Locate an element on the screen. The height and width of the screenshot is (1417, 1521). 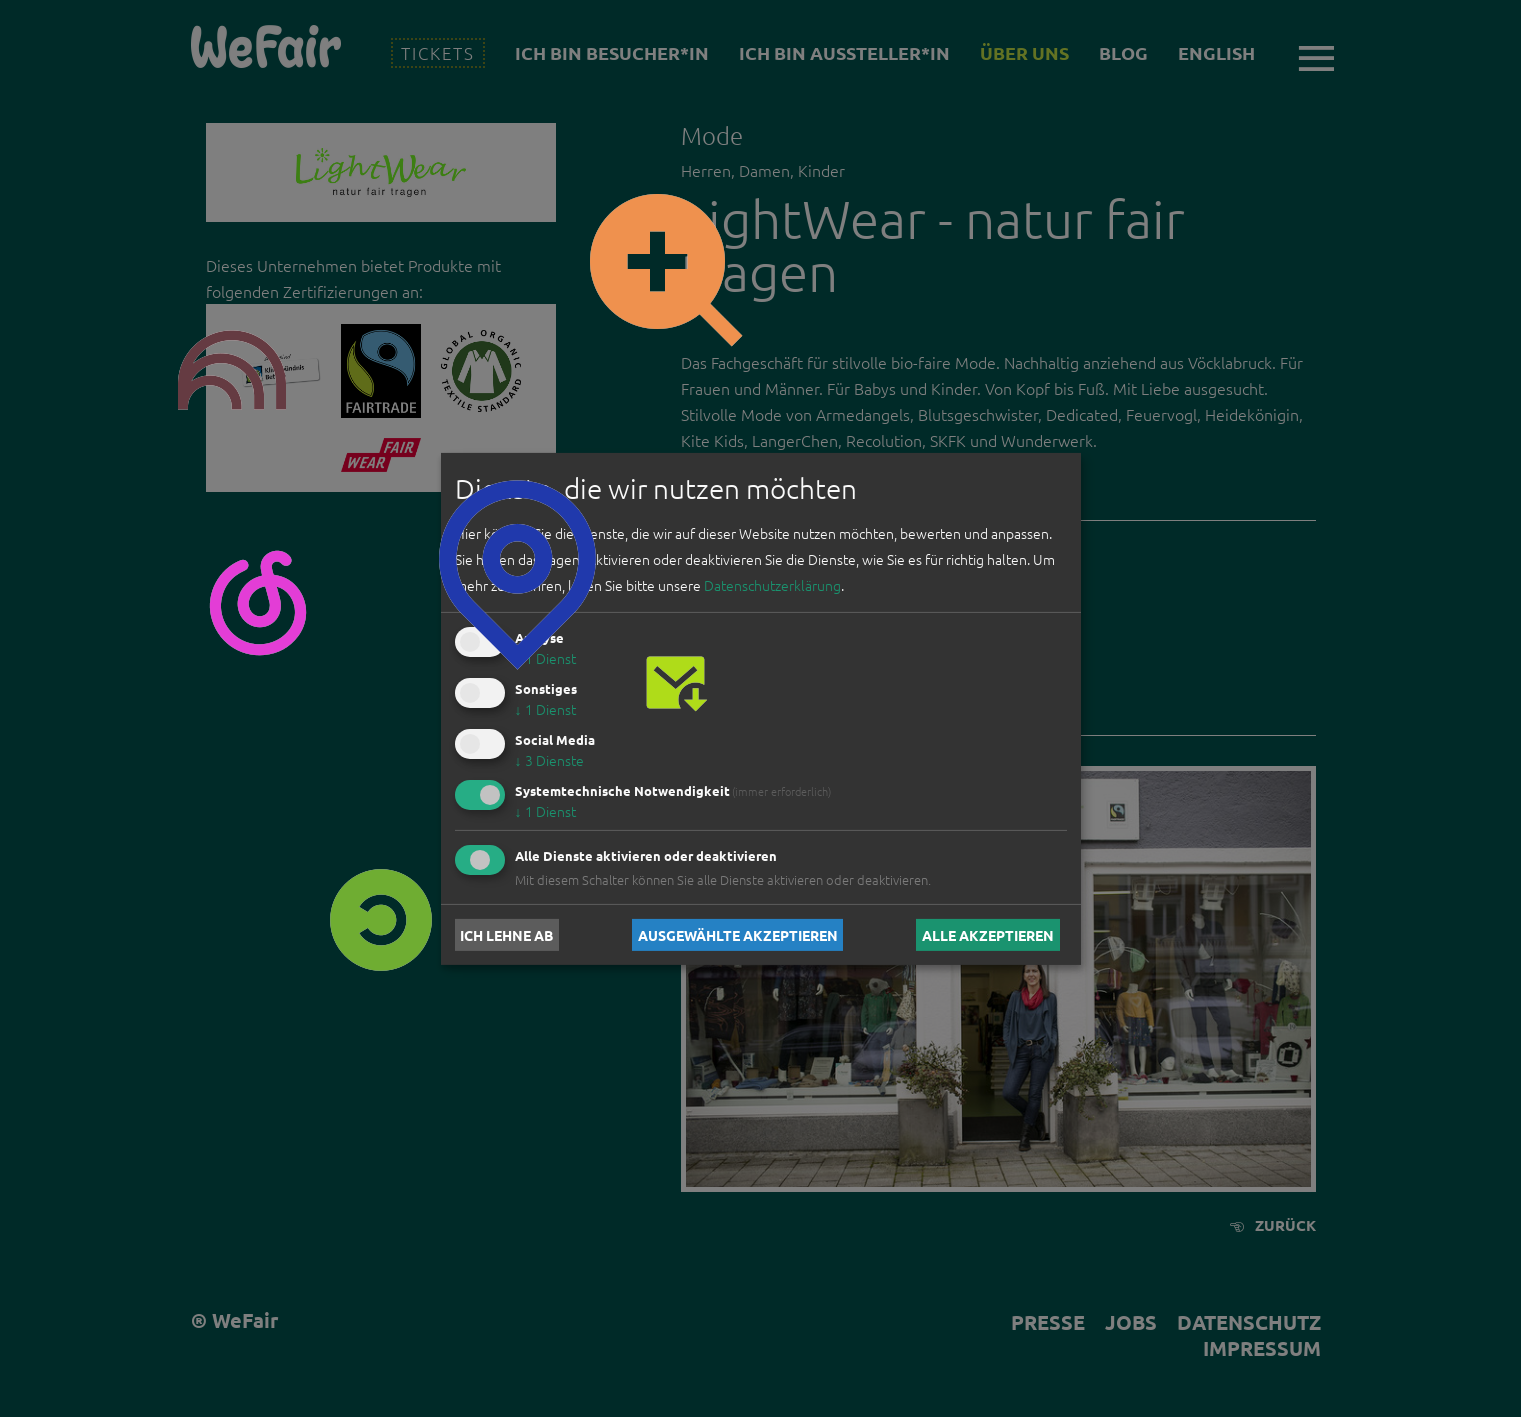
download email or message attachment is located at coordinates (675, 682).